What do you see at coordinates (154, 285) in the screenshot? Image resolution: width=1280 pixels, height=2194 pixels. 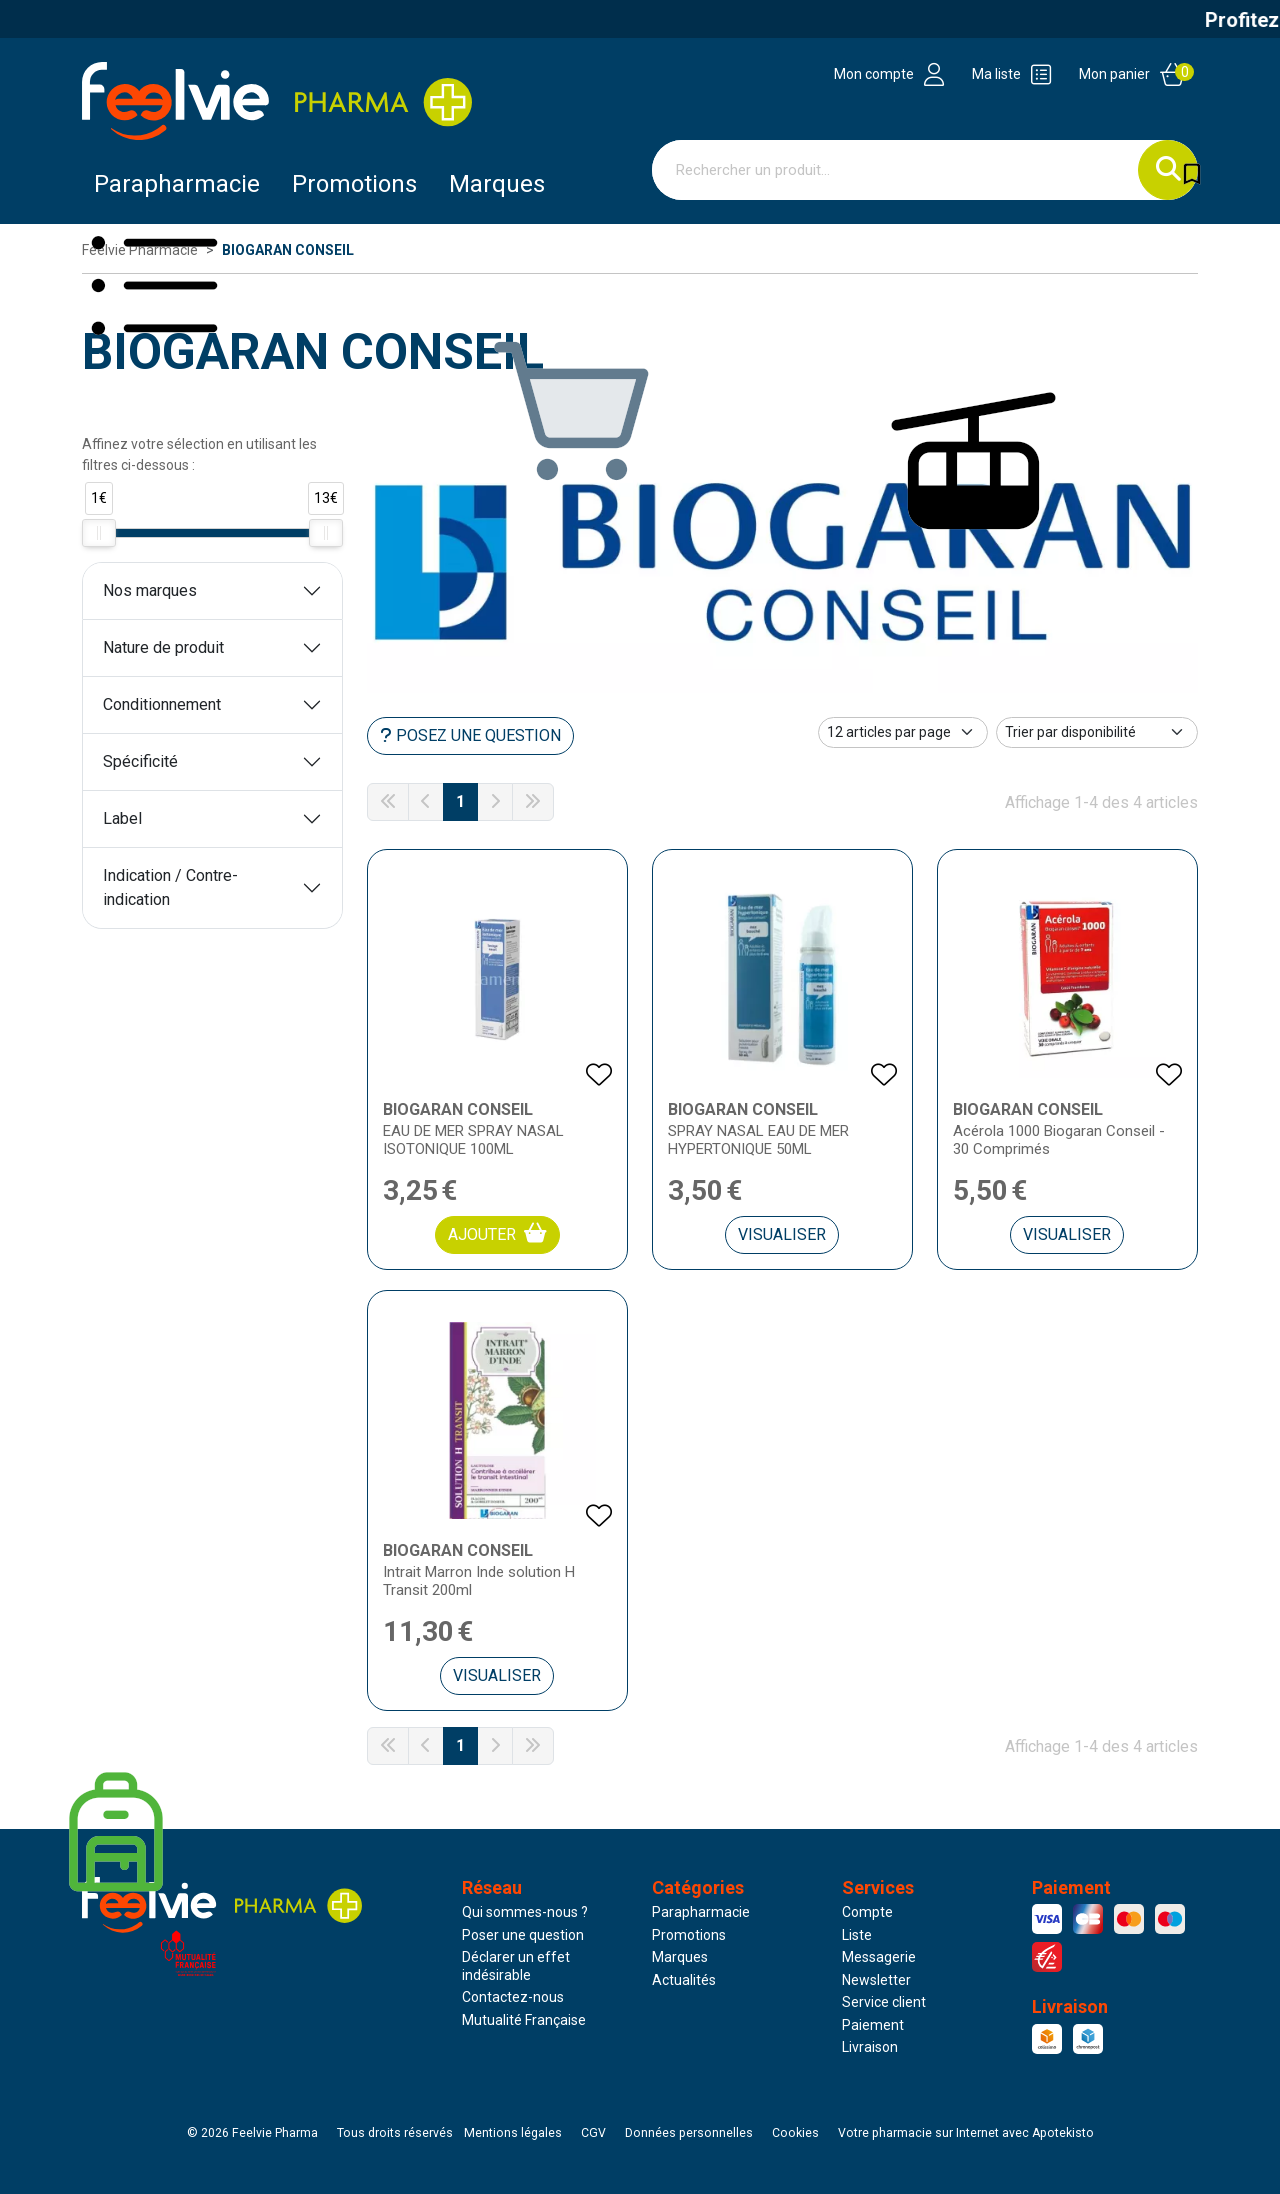 I see `view items in a bulleted list format` at bounding box center [154, 285].